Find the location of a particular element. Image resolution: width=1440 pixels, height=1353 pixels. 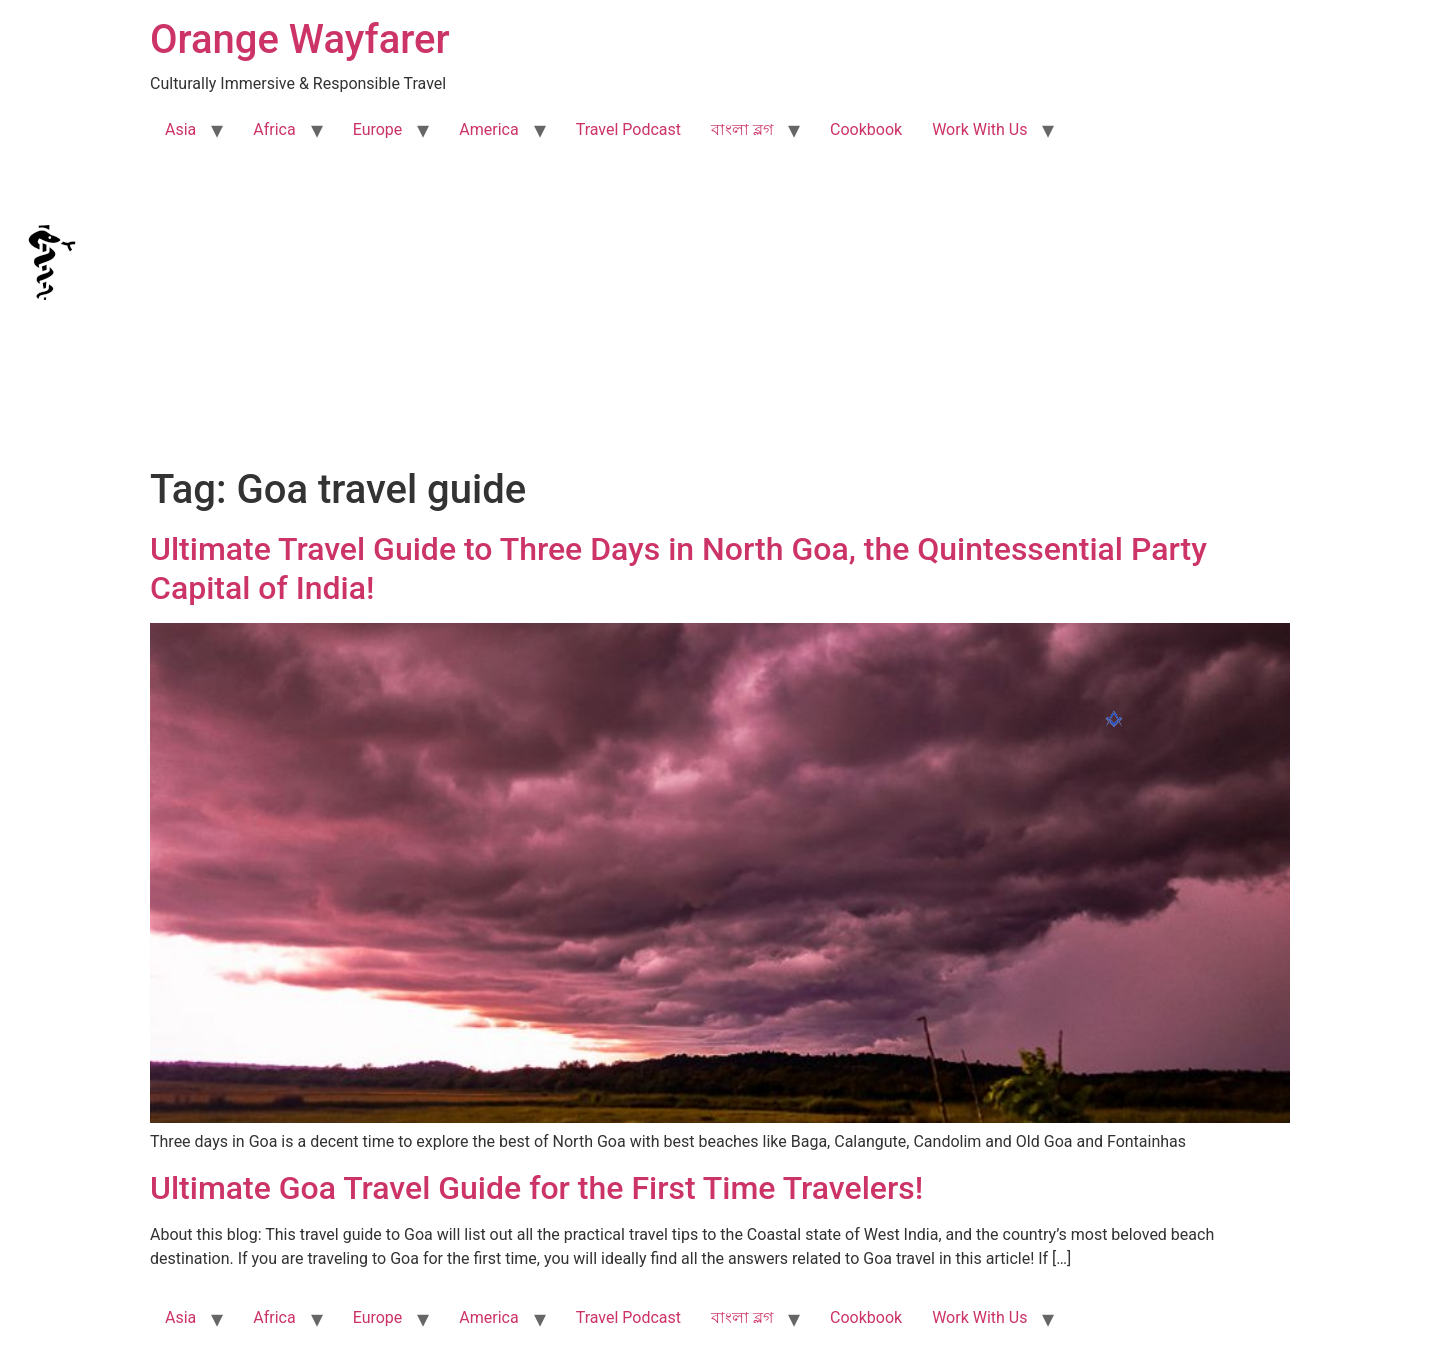

access health or medical features is located at coordinates (44, 262).